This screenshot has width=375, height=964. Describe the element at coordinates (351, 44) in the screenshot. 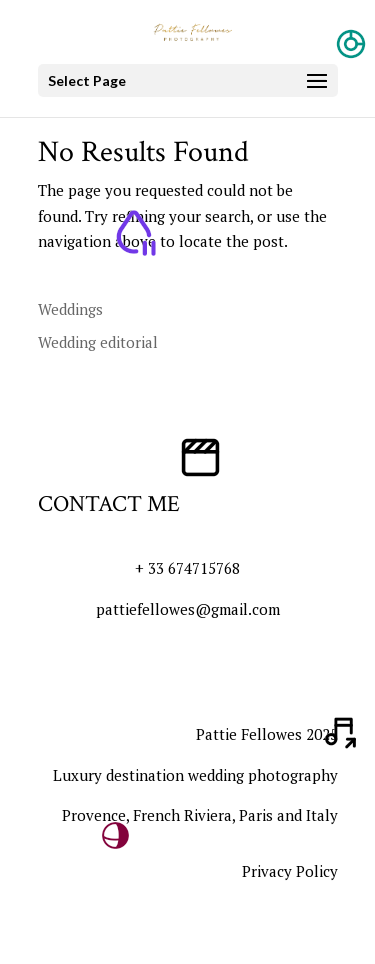

I see `view donut chart analytics` at that location.